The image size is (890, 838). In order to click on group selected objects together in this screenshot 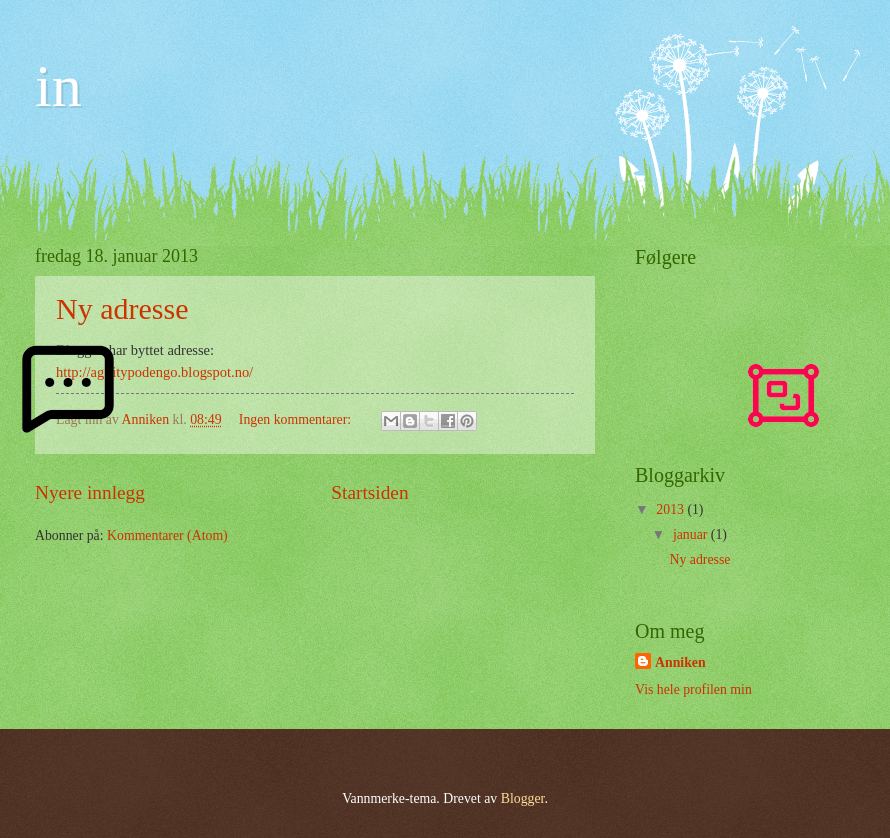, I will do `click(783, 395)`.